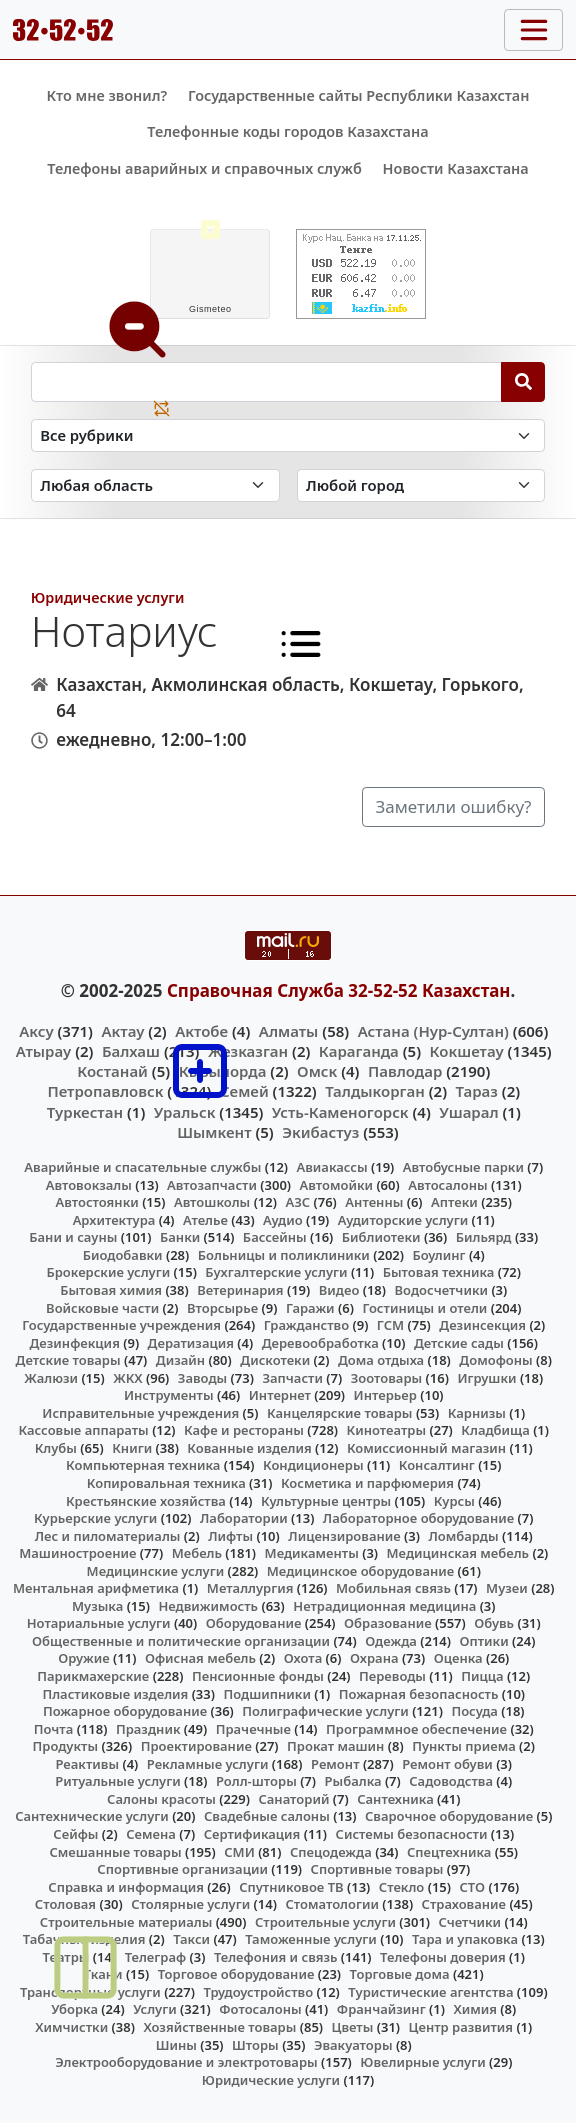 Image resolution: width=576 pixels, height=2123 pixels. Describe the element at coordinates (200, 1071) in the screenshot. I see `add a new item or entry` at that location.